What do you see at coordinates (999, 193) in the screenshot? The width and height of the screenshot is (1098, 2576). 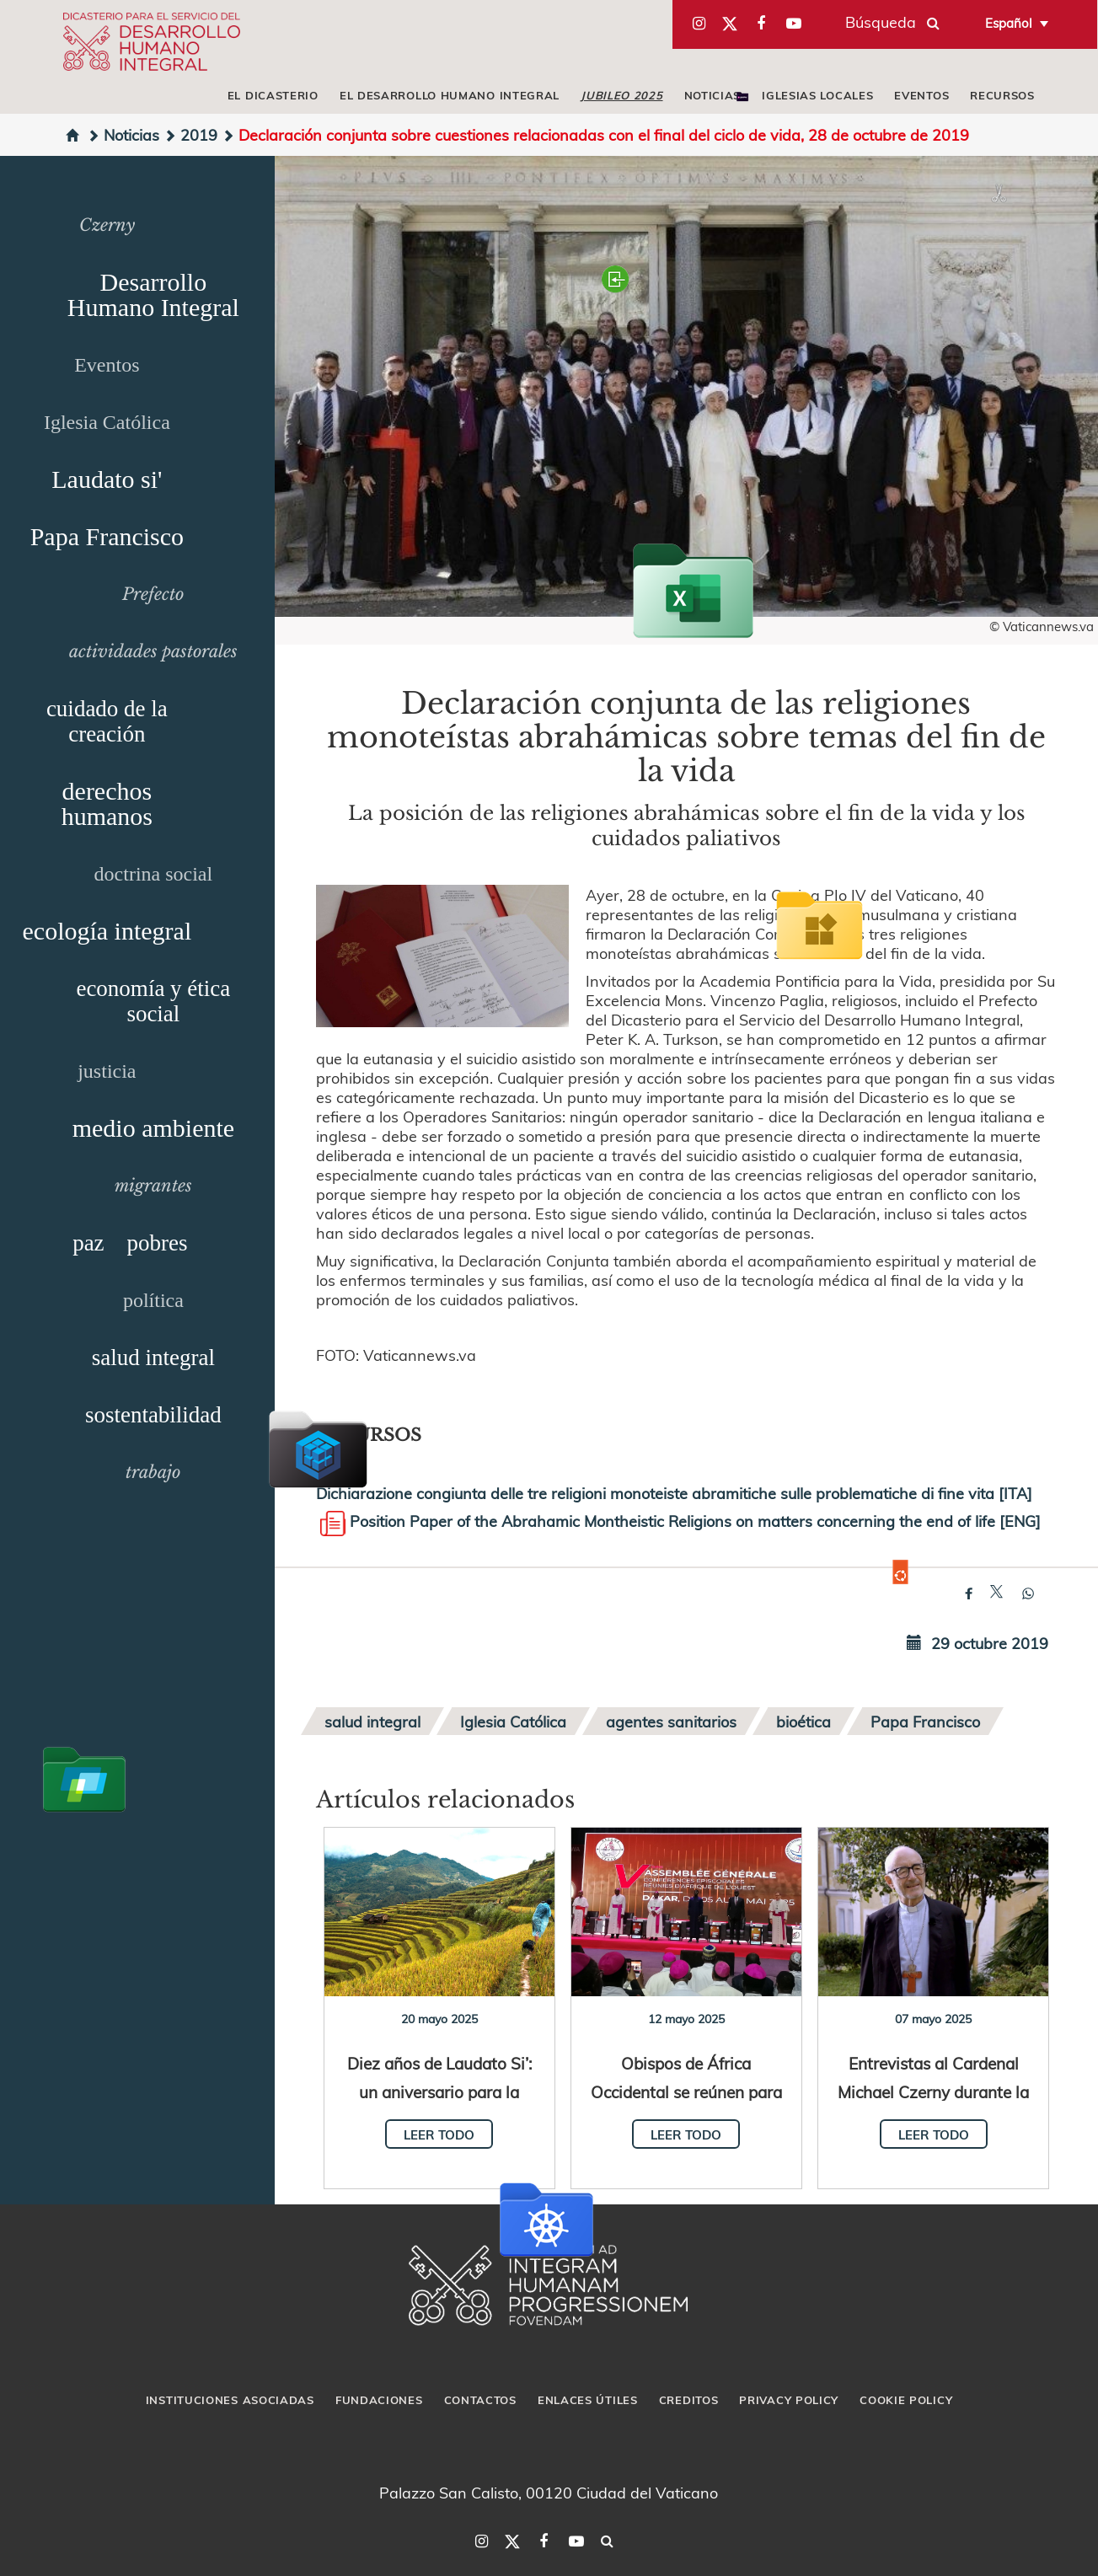 I see `cut selected content to clipboard` at bounding box center [999, 193].